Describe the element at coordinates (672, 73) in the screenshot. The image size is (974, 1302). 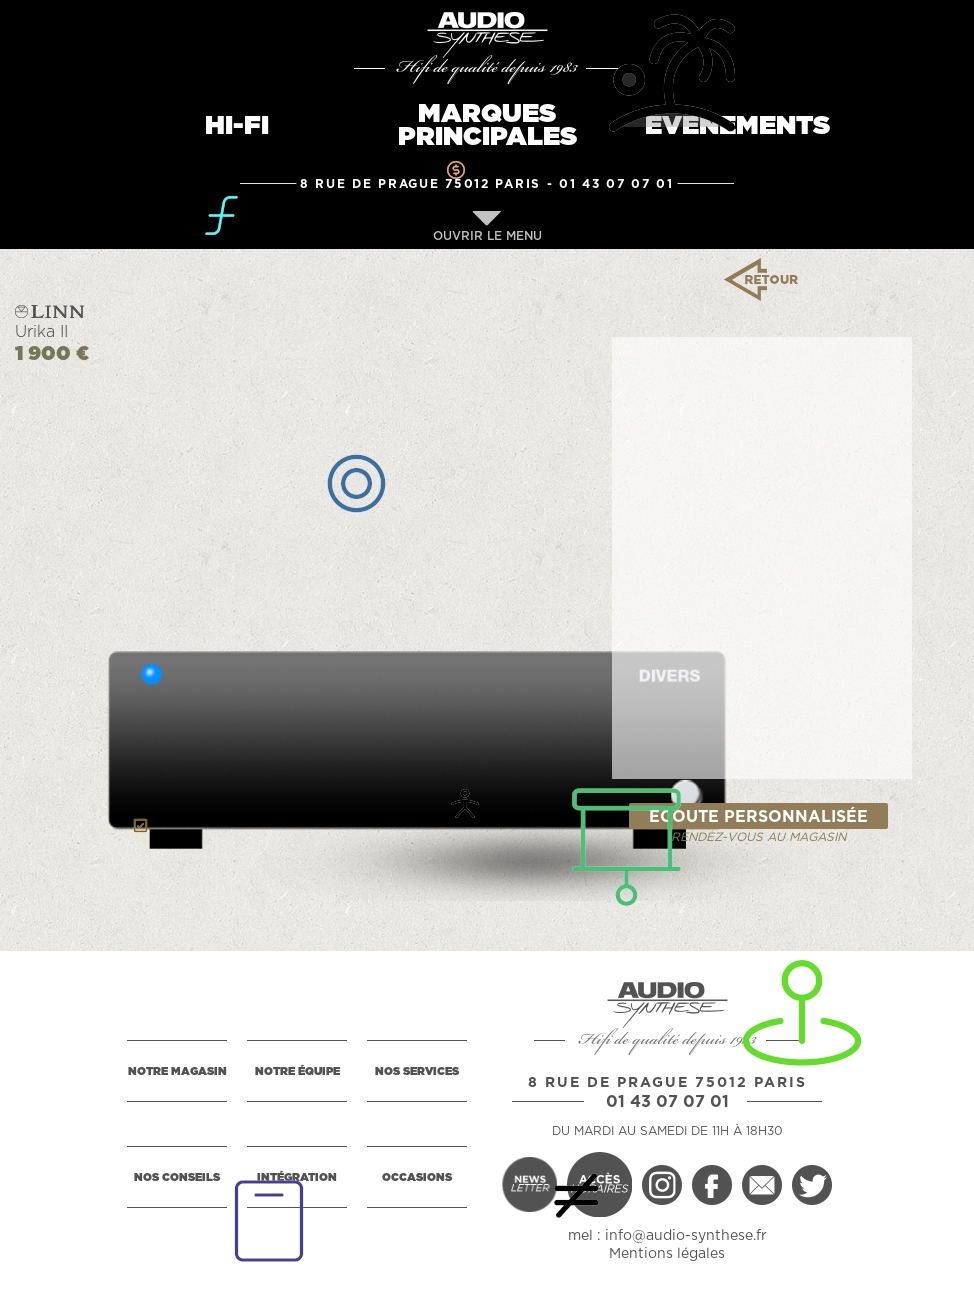
I see `indicates vacation or travel mode` at that location.